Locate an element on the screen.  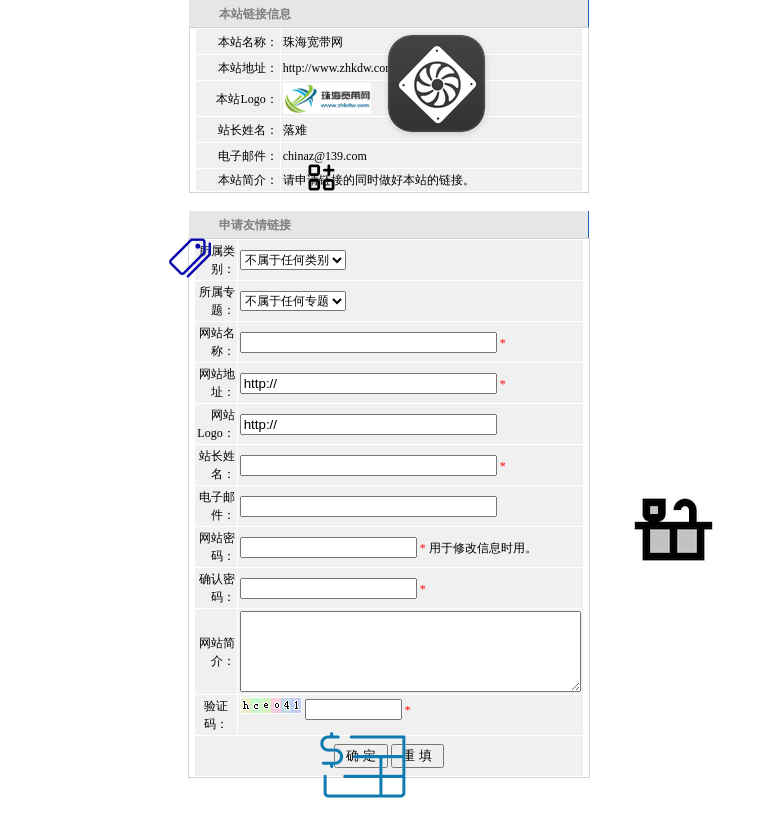
view invoice details is located at coordinates (364, 766).